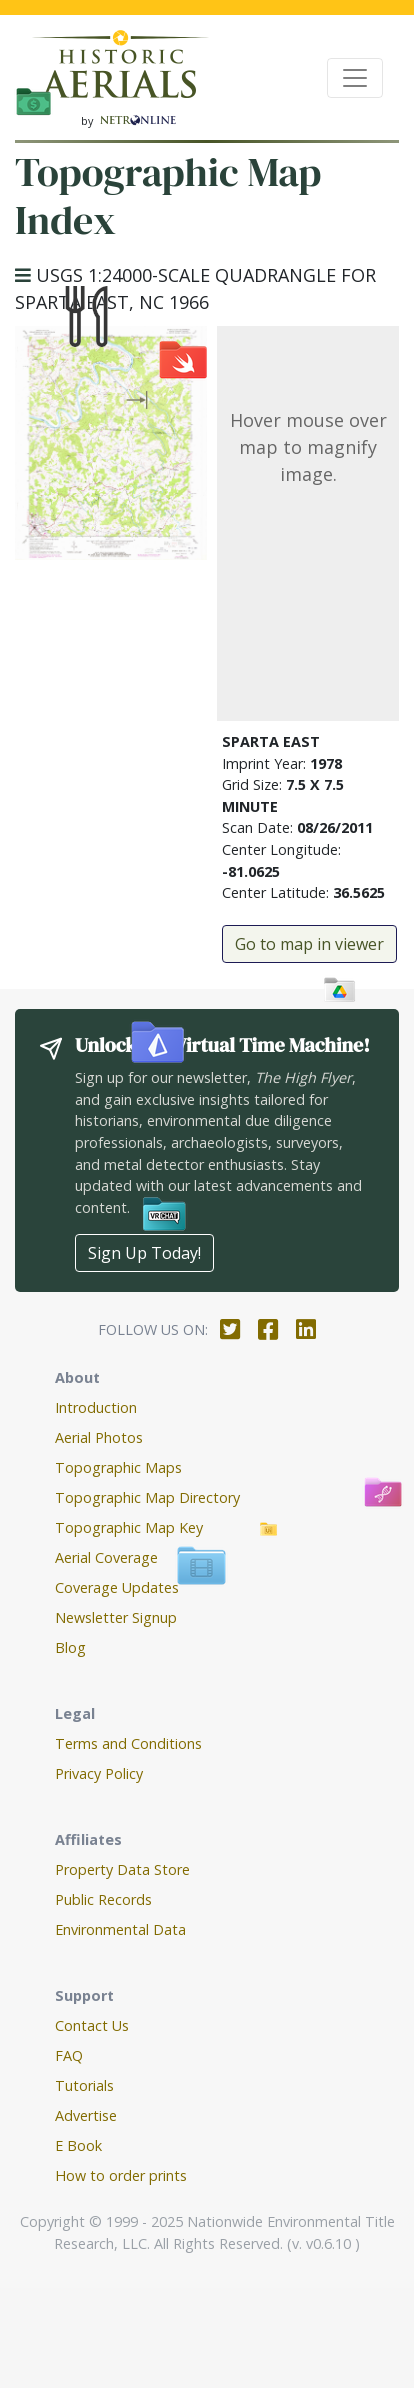 The width and height of the screenshot is (414, 2388). I want to click on open your videos folder, so click(201, 1565).